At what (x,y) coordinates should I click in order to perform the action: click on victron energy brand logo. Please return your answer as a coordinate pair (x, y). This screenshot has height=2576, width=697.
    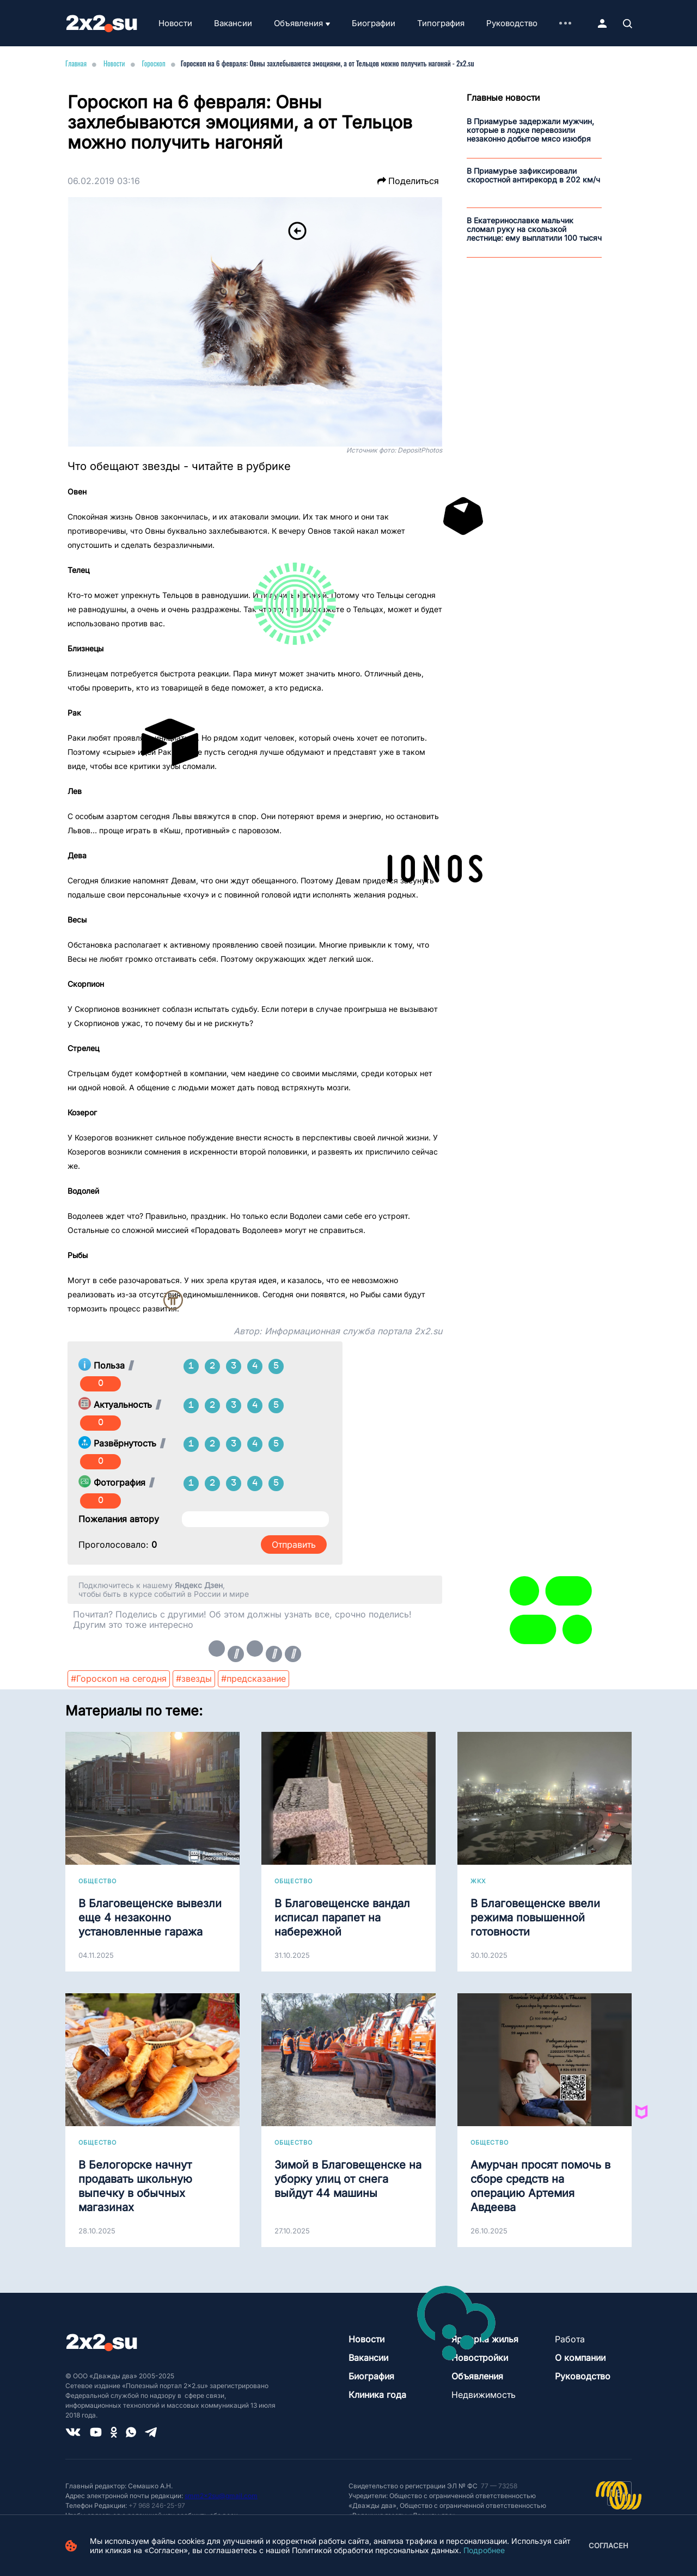
    Looking at the image, I should click on (619, 2495).